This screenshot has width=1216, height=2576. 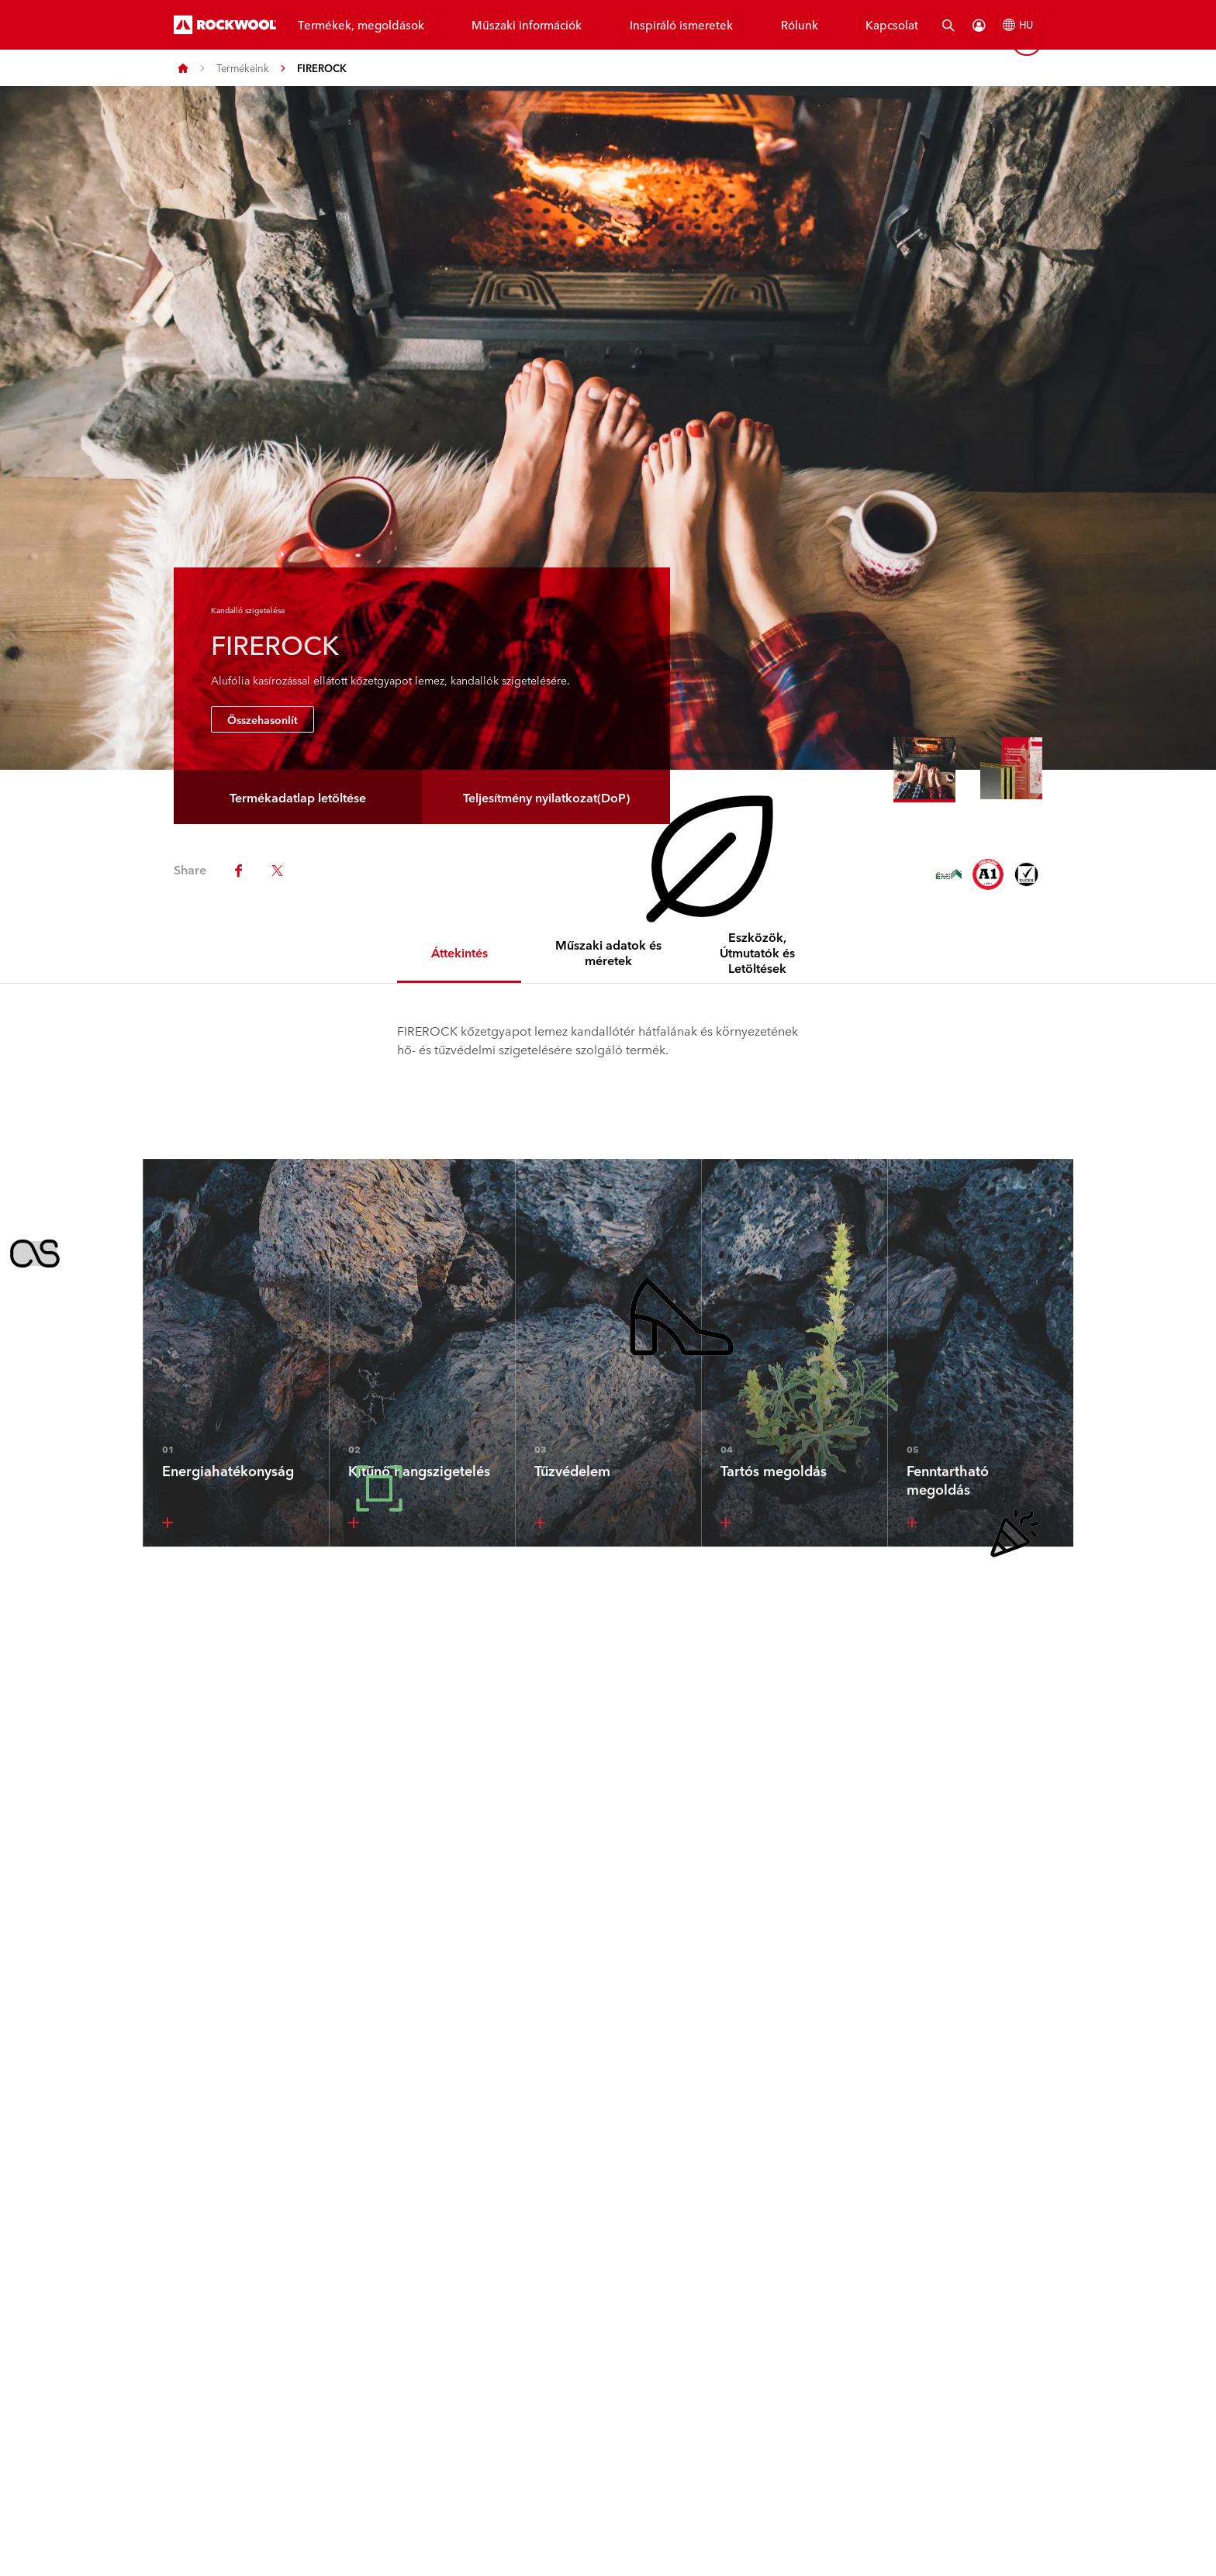 I want to click on browse women's footwear category, so click(x=676, y=1320).